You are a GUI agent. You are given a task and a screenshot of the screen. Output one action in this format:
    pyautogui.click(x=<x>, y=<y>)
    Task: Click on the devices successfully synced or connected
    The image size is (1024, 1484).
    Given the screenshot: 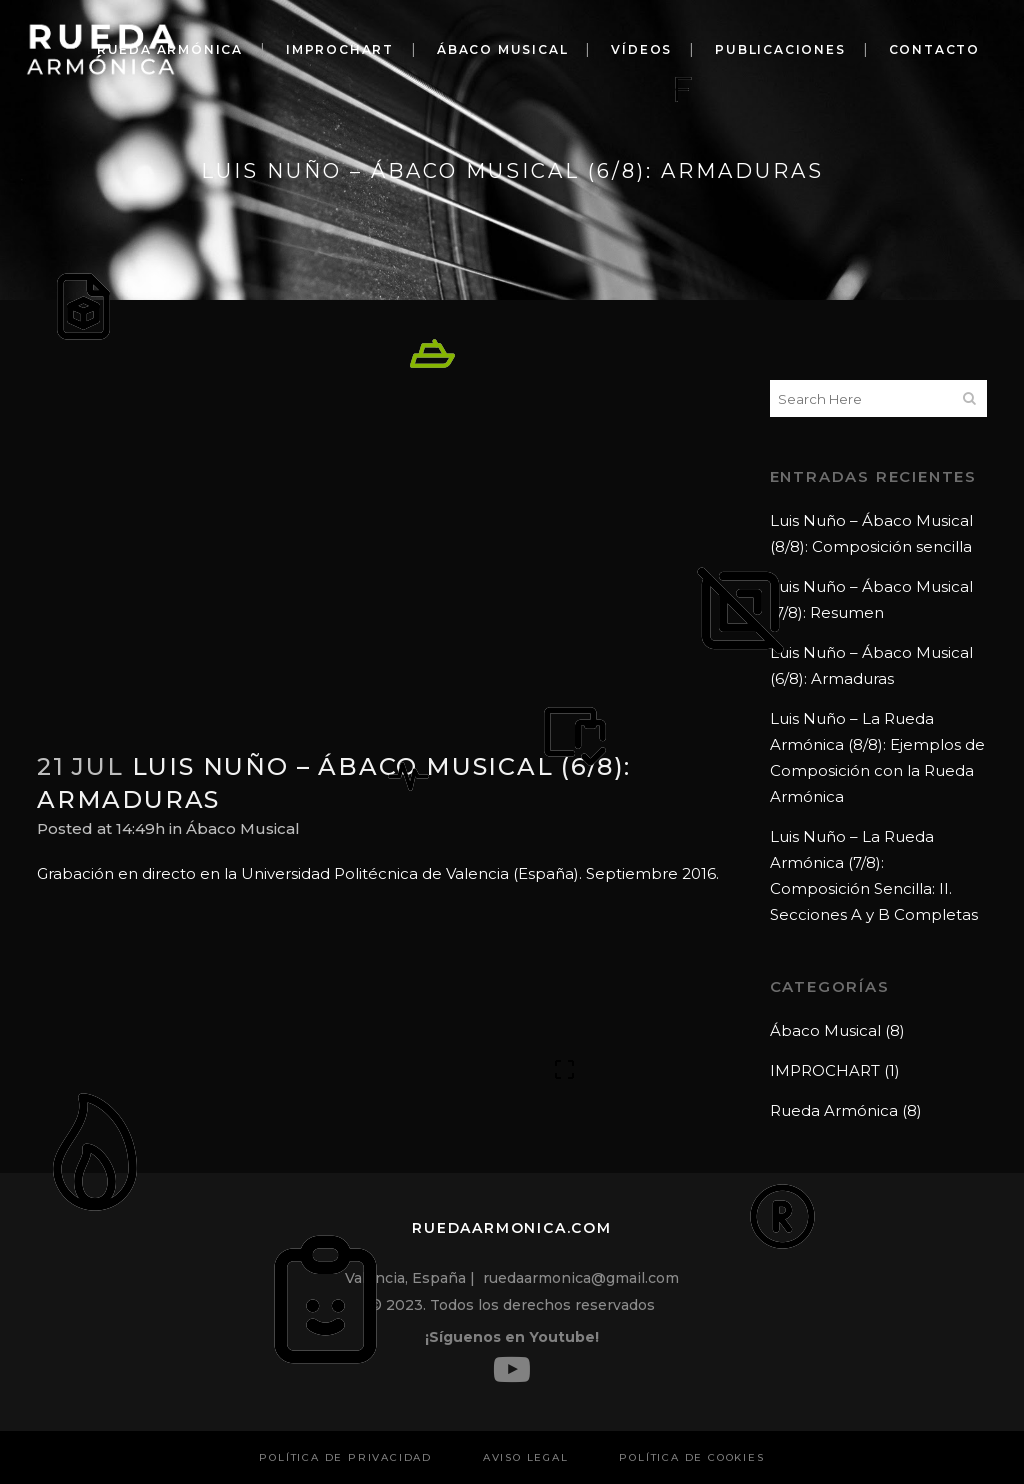 What is the action you would take?
    pyautogui.click(x=575, y=735)
    